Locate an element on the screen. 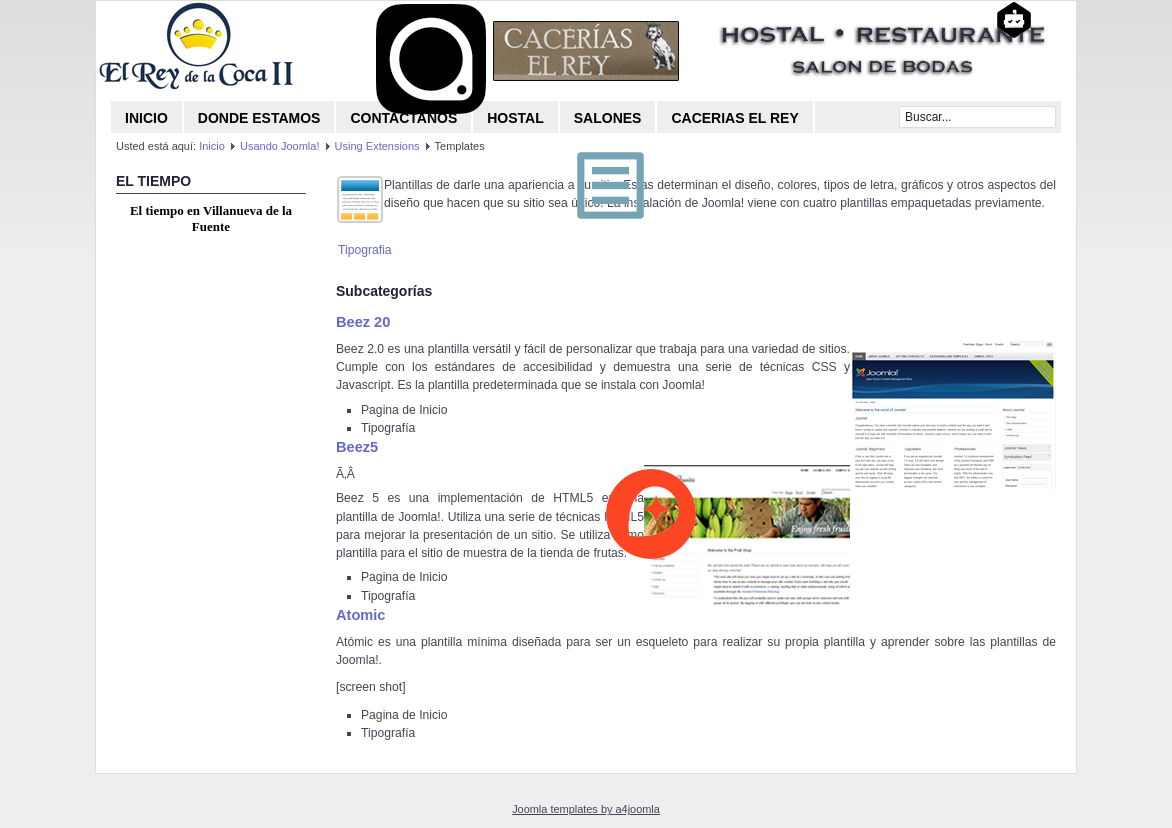 This screenshot has width=1172, height=828. switch to horizontal layout view is located at coordinates (610, 185).